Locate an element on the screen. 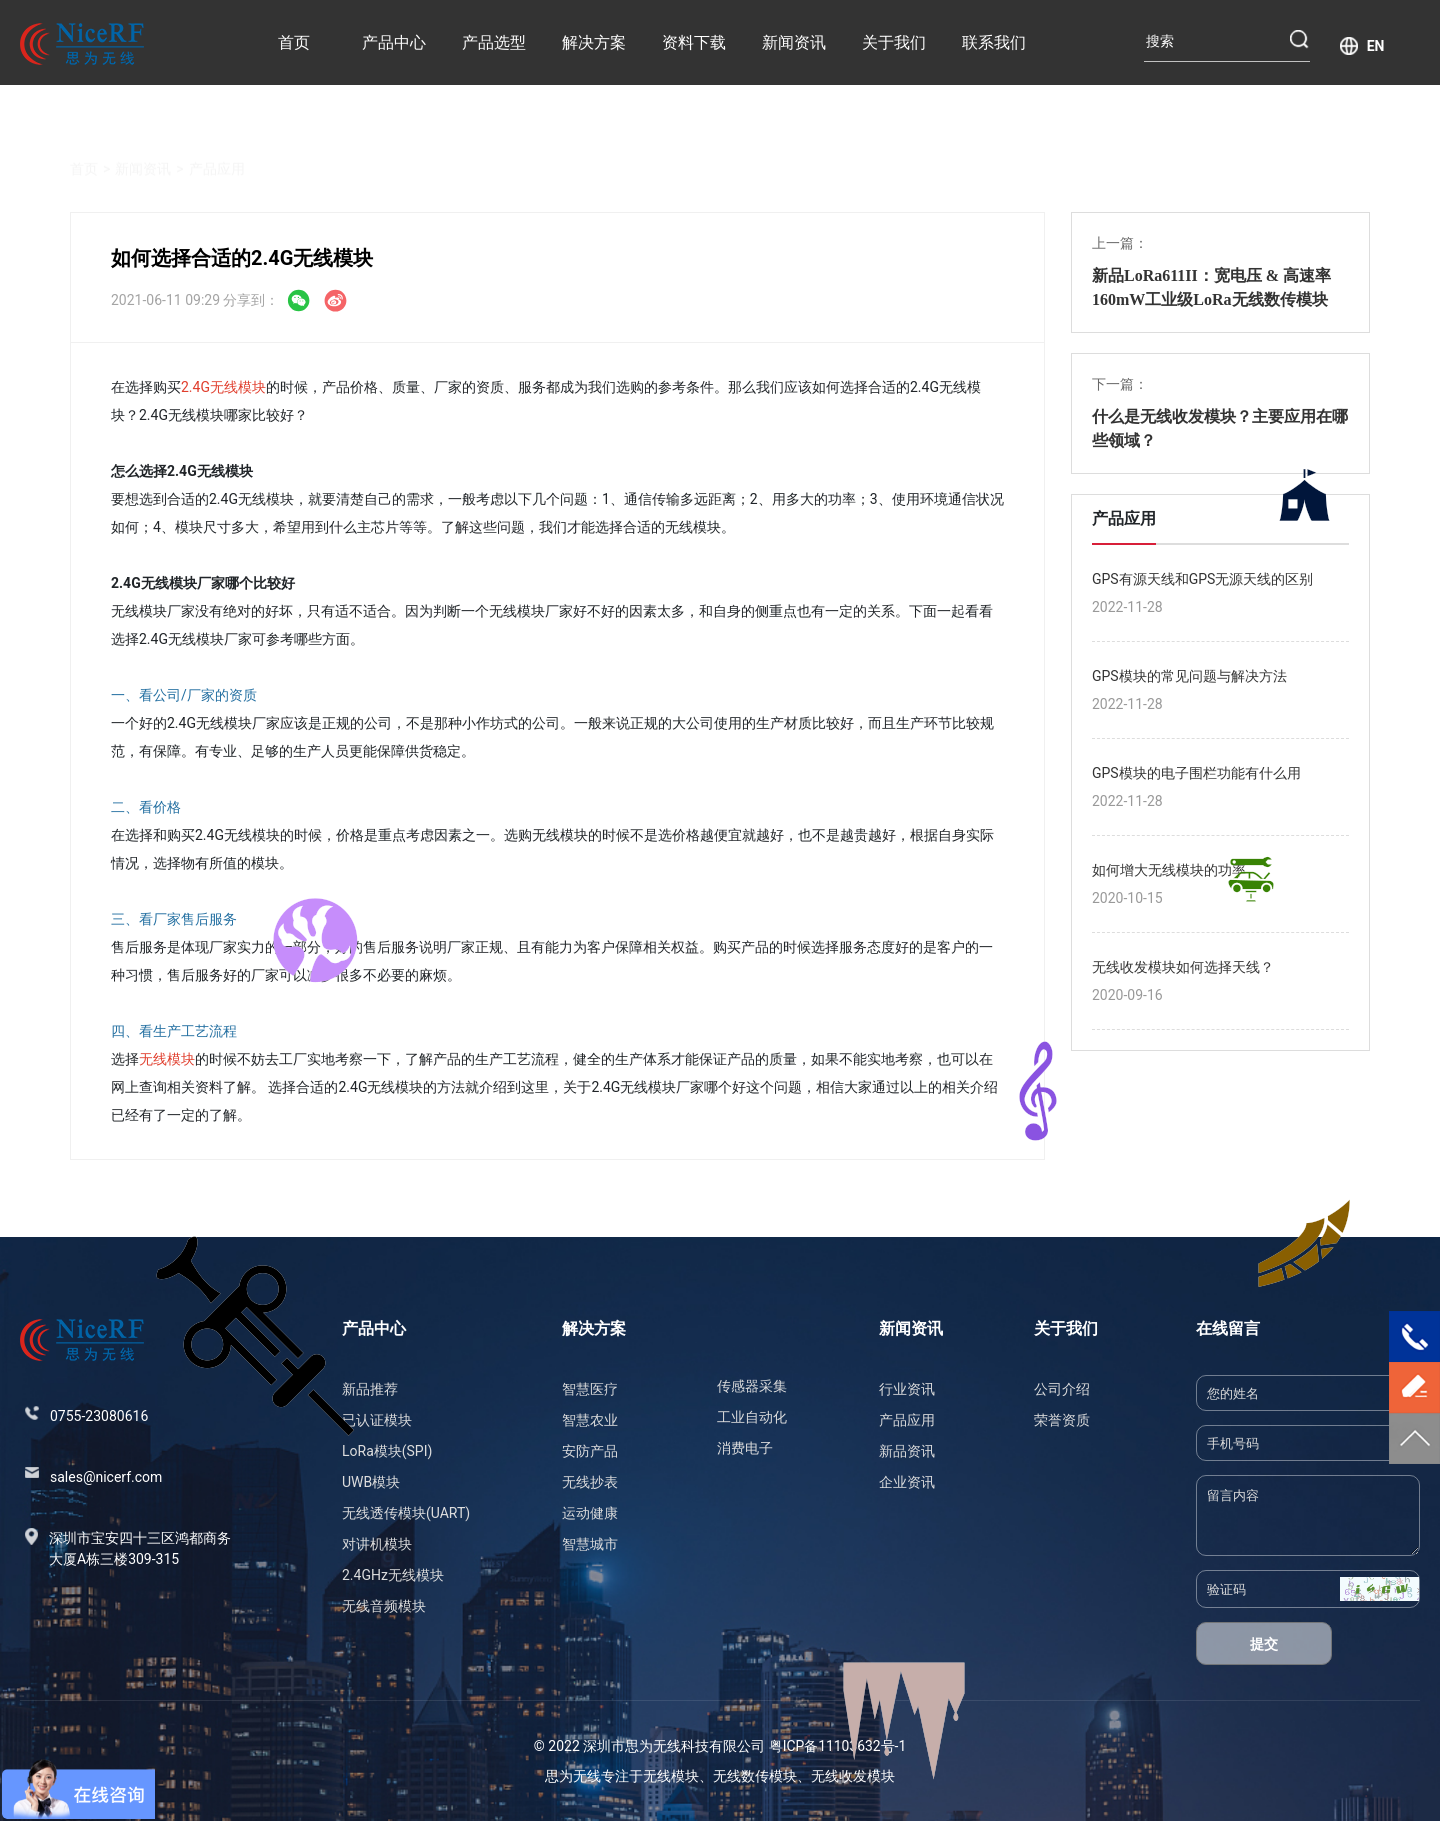  access vehicle repair or maintenance services is located at coordinates (1251, 879).